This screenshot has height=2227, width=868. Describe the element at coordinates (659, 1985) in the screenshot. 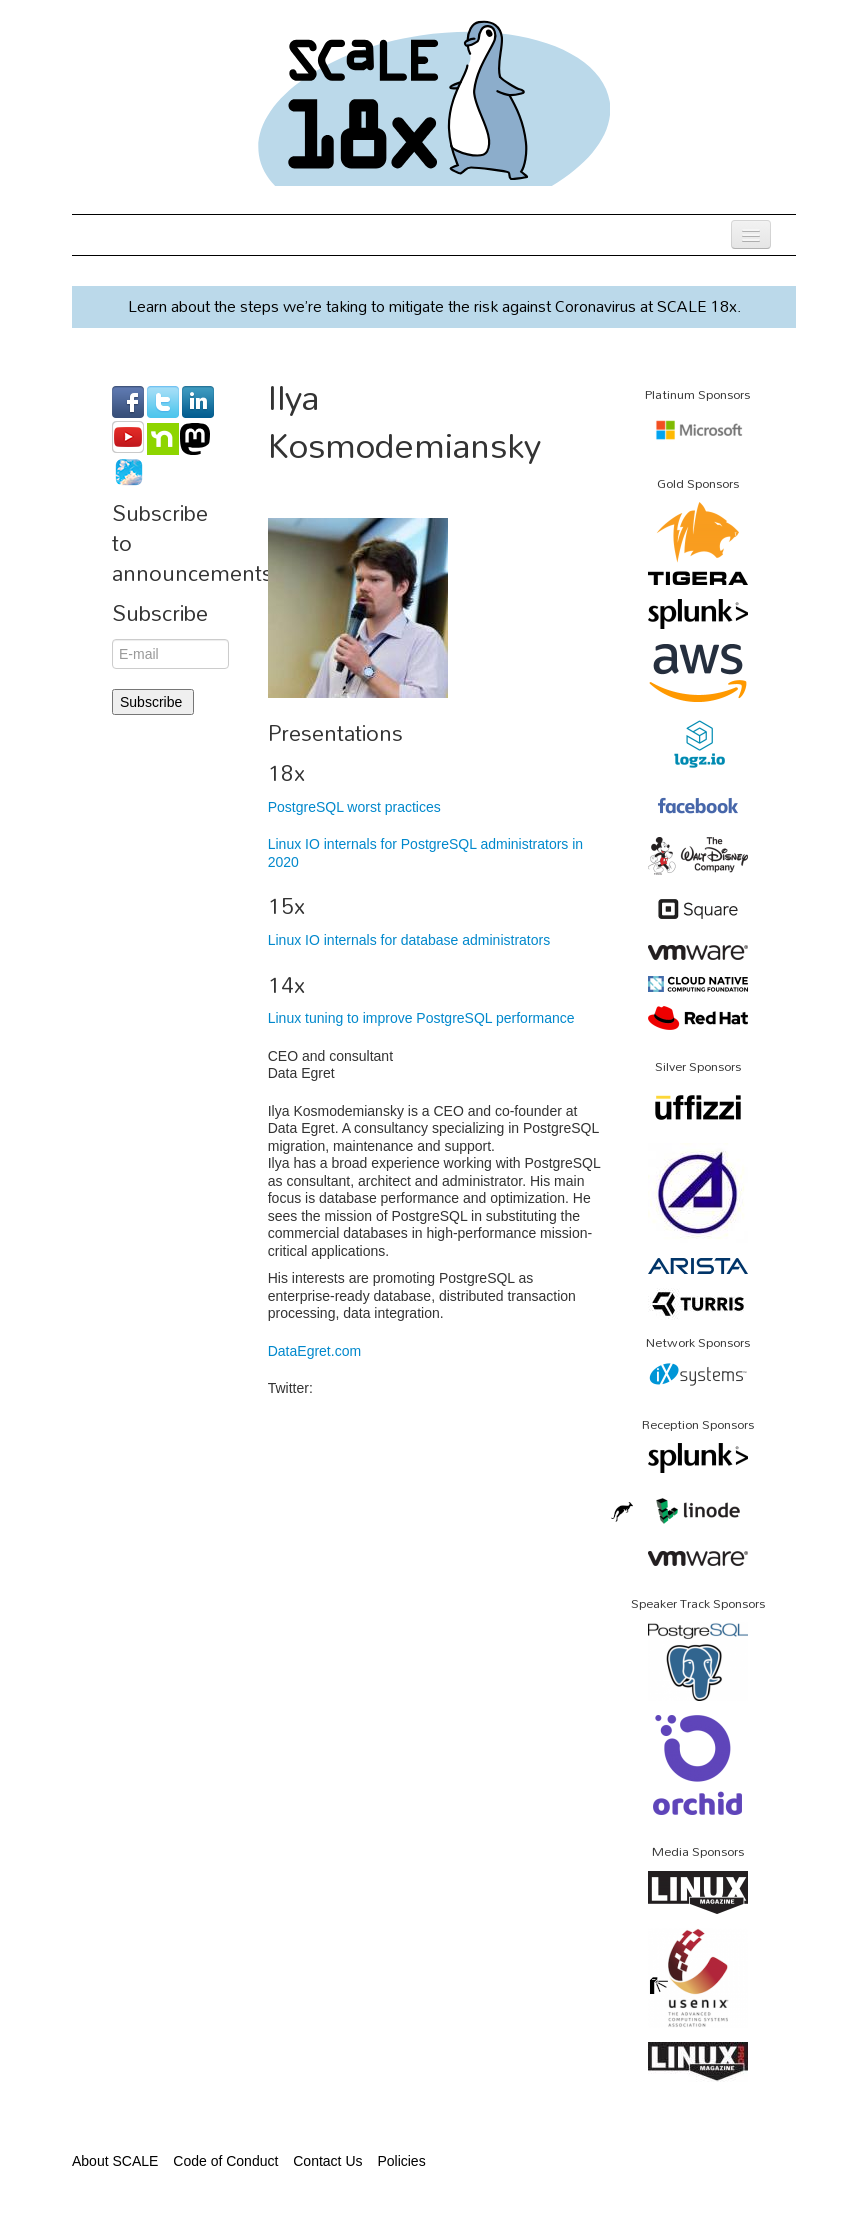

I see `access control or gated entry point` at that location.